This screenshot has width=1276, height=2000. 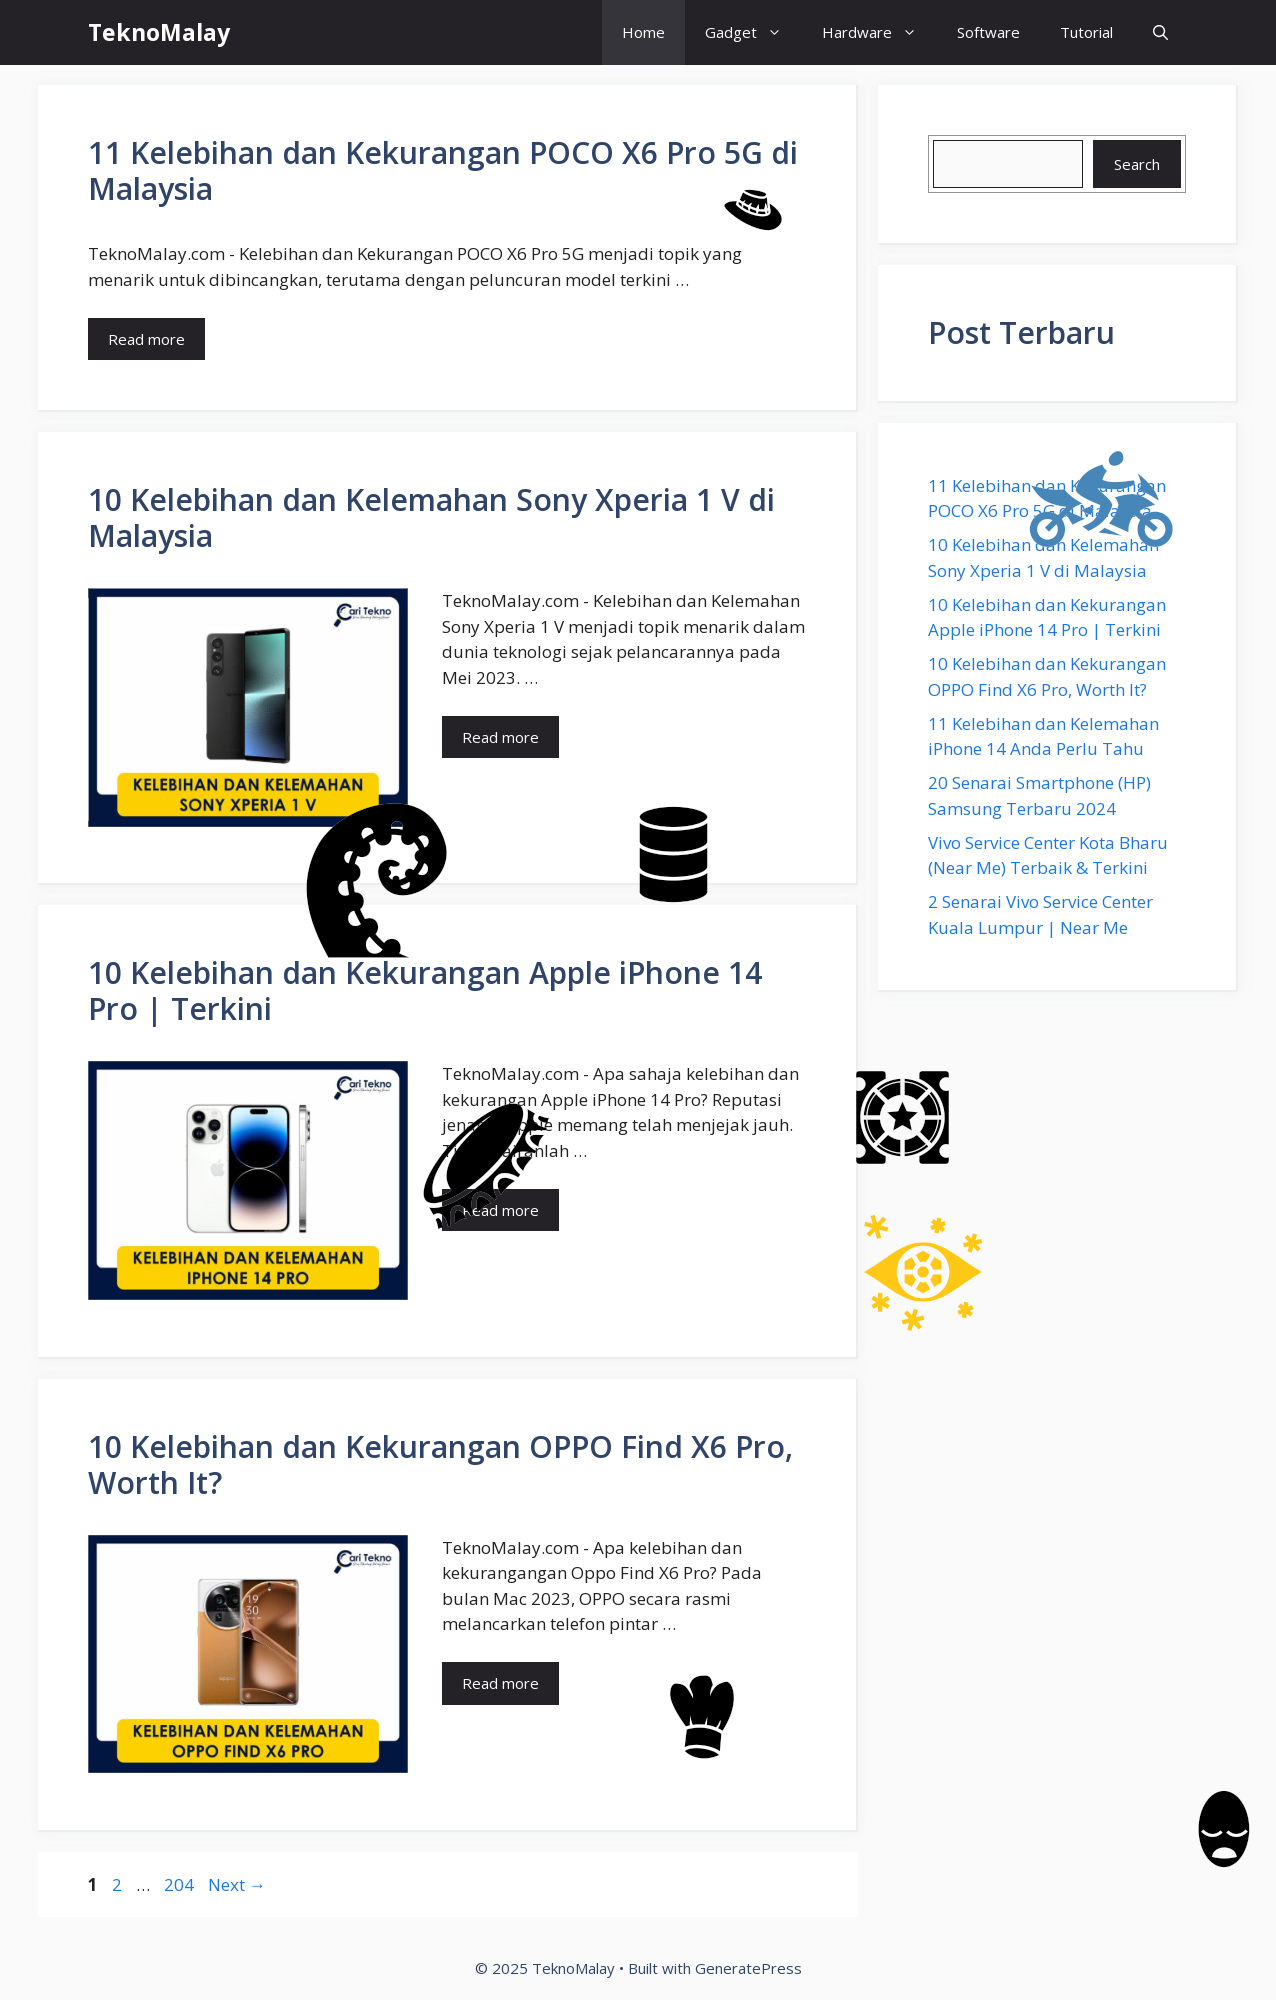 I want to click on indicates a sea creature or ocean-themed game element, so click(x=376, y=881).